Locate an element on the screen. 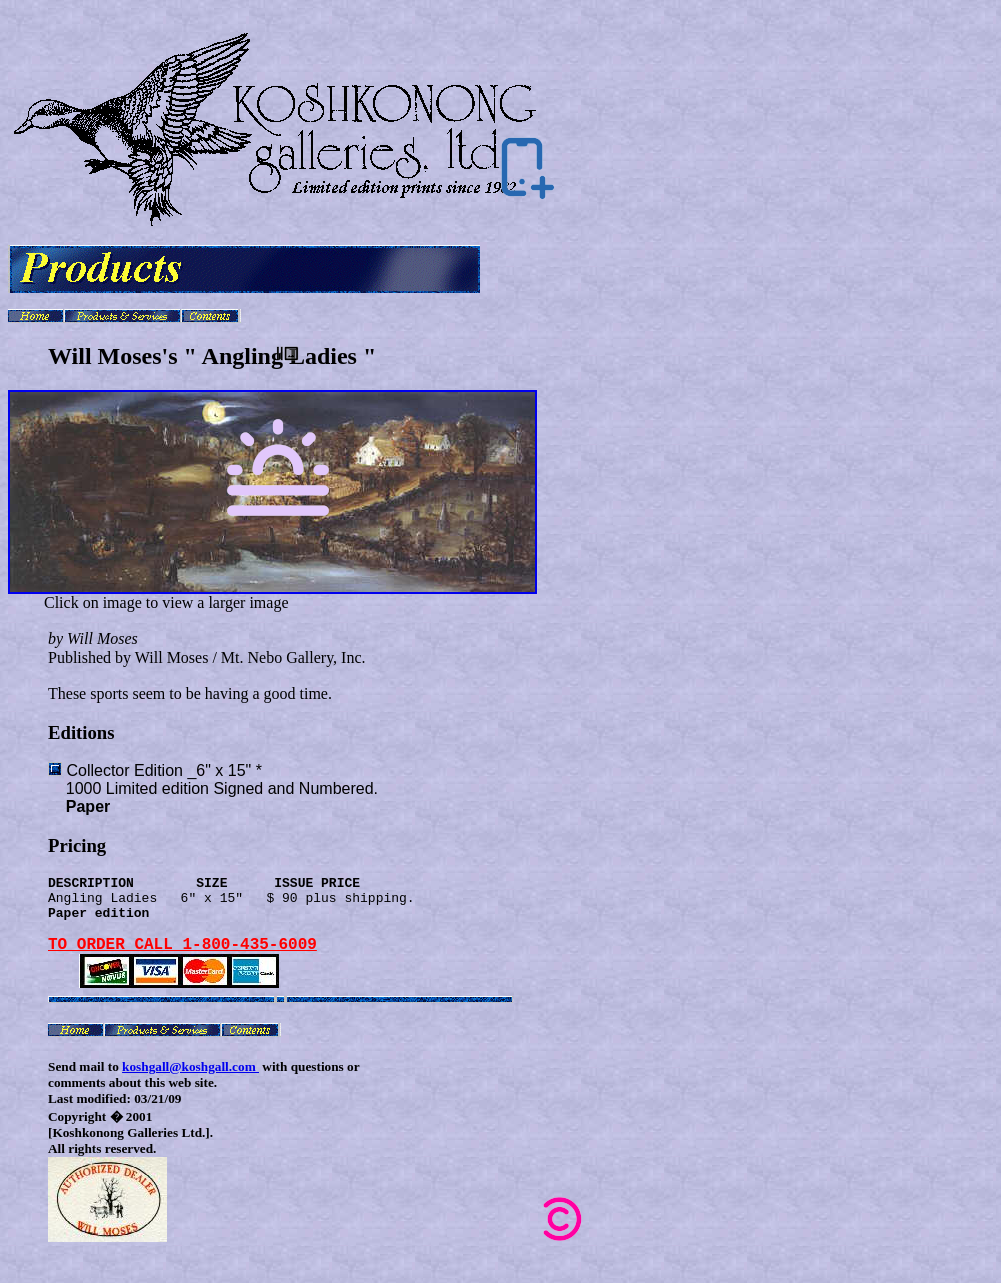 The width and height of the screenshot is (1001, 1283). add a new mobile device is located at coordinates (522, 167).